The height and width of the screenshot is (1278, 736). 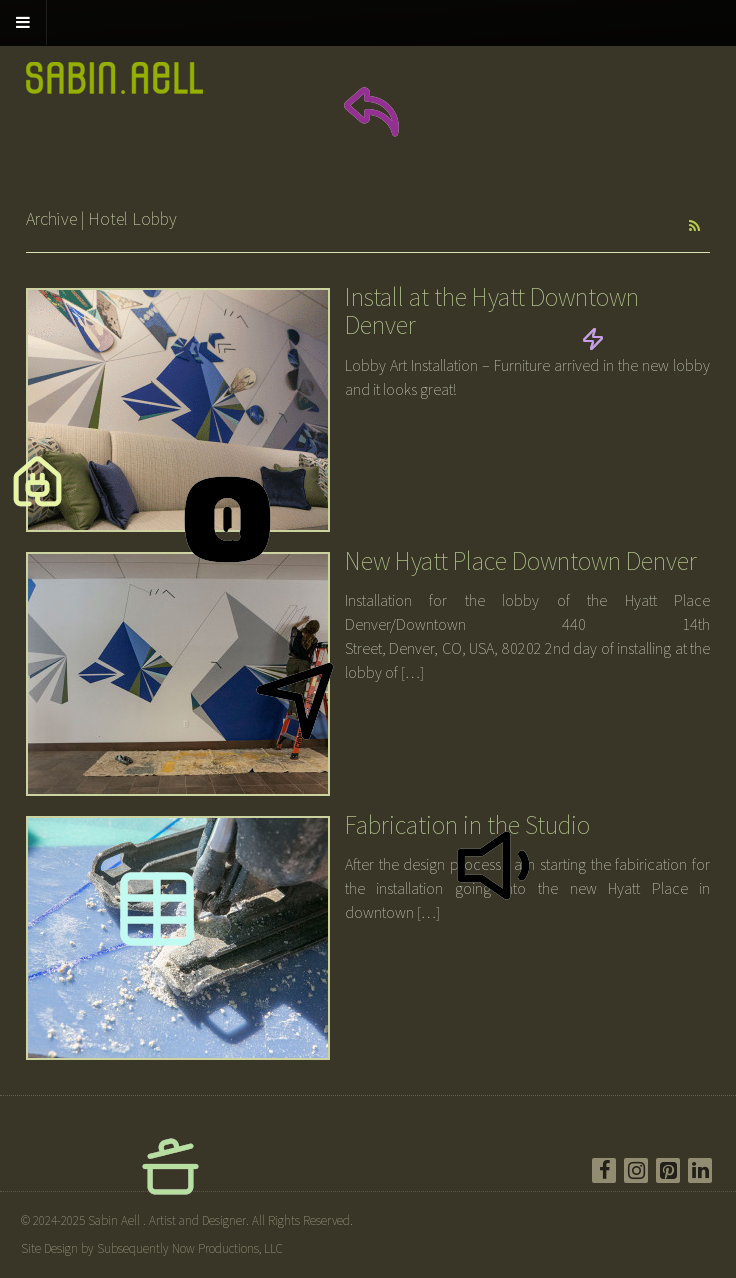 I want to click on indicates a quick action or instant feature, so click(x=593, y=339).